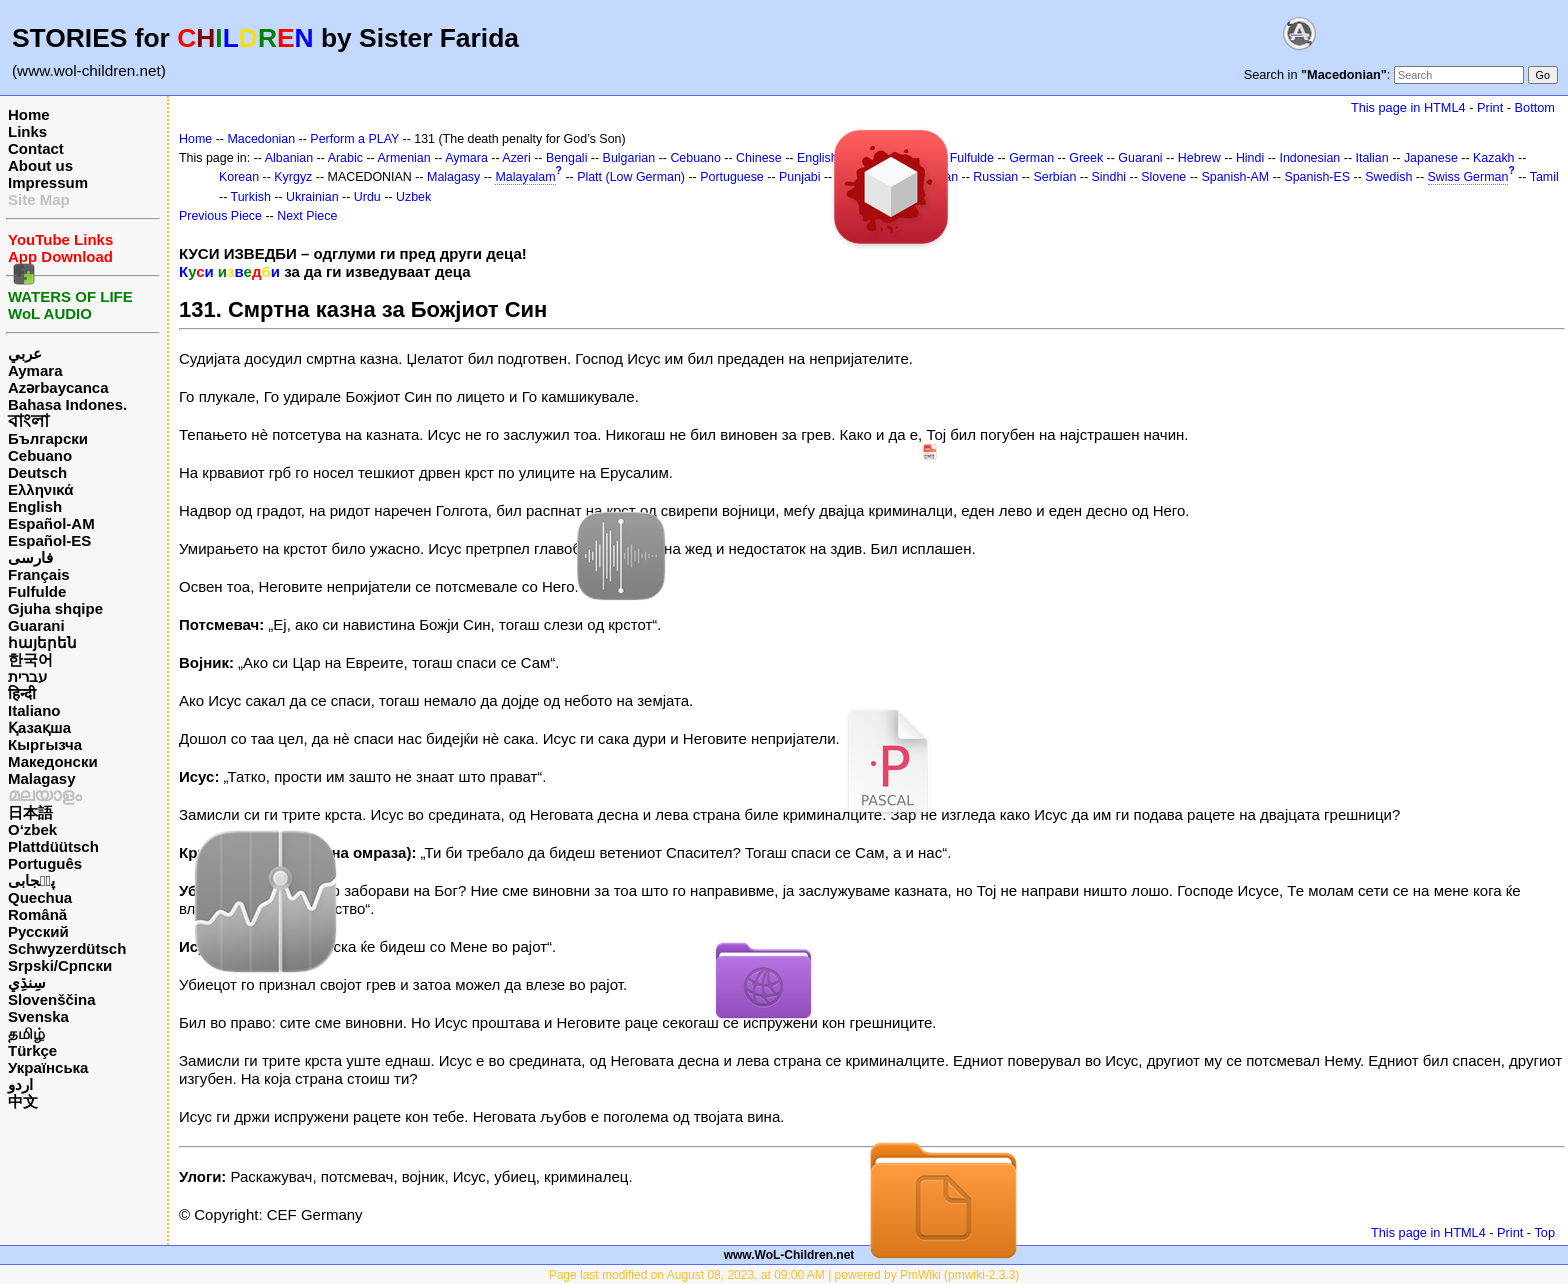 The height and width of the screenshot is (1284, 1568). Describe the element at coordinates (930, 452) in the screenshot. I see `open the papers document viewer app` at that location.